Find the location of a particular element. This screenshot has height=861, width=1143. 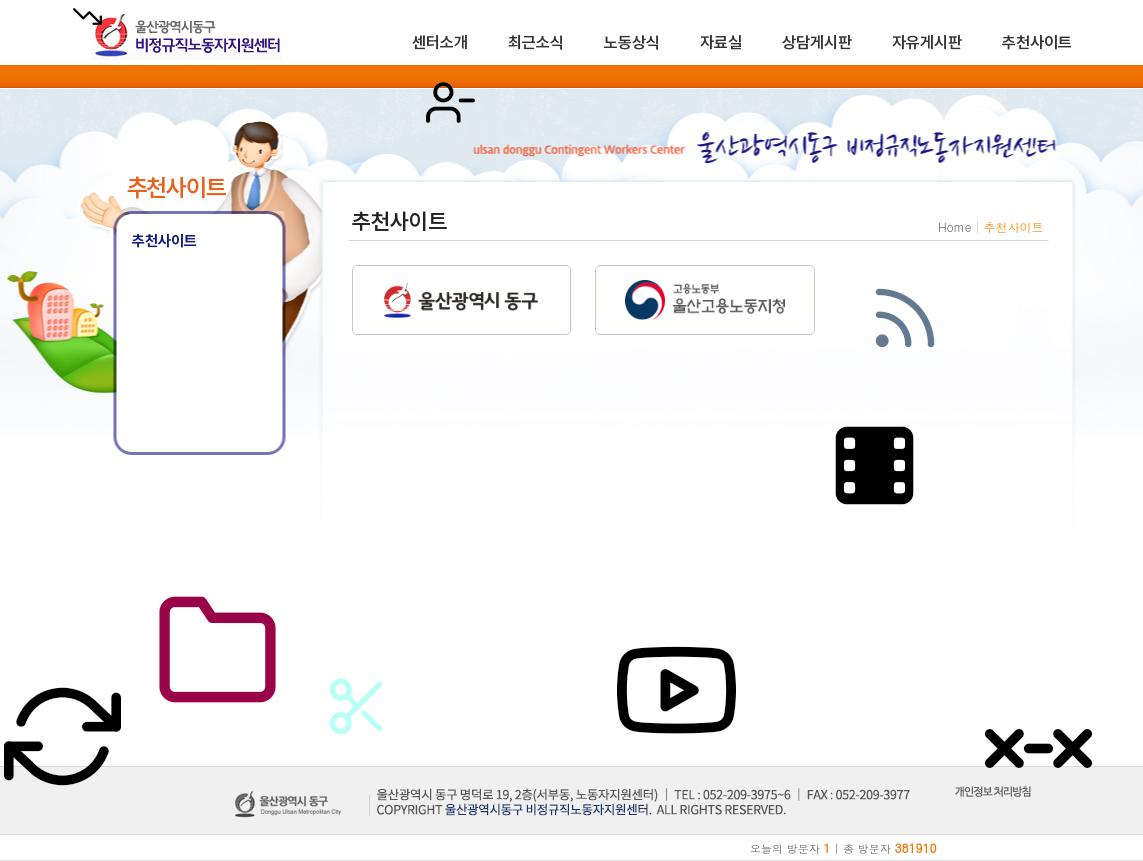

indicates a downward trend or declining metrics is located at coordinates (87, 16).